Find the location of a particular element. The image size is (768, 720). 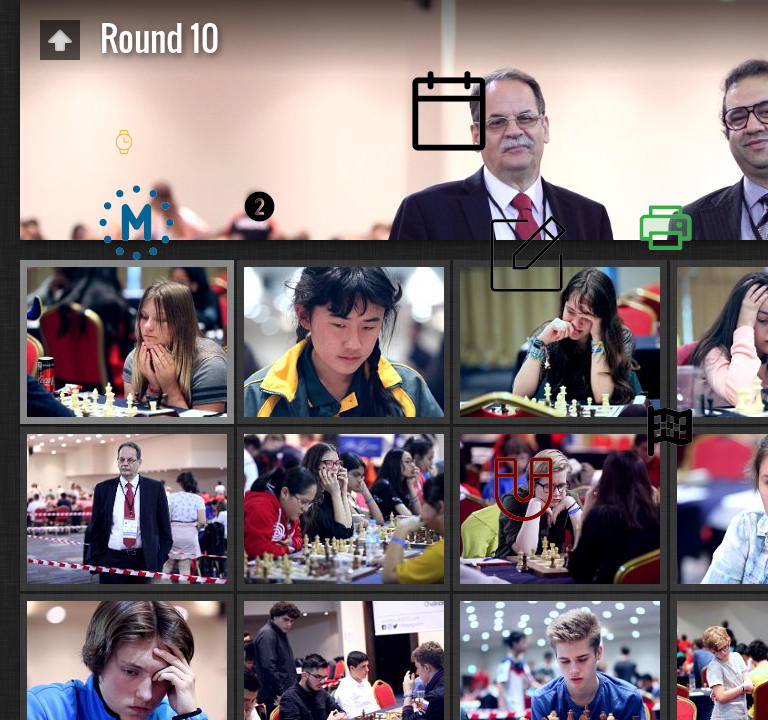

create a new note is located at coordinates (526, 255).